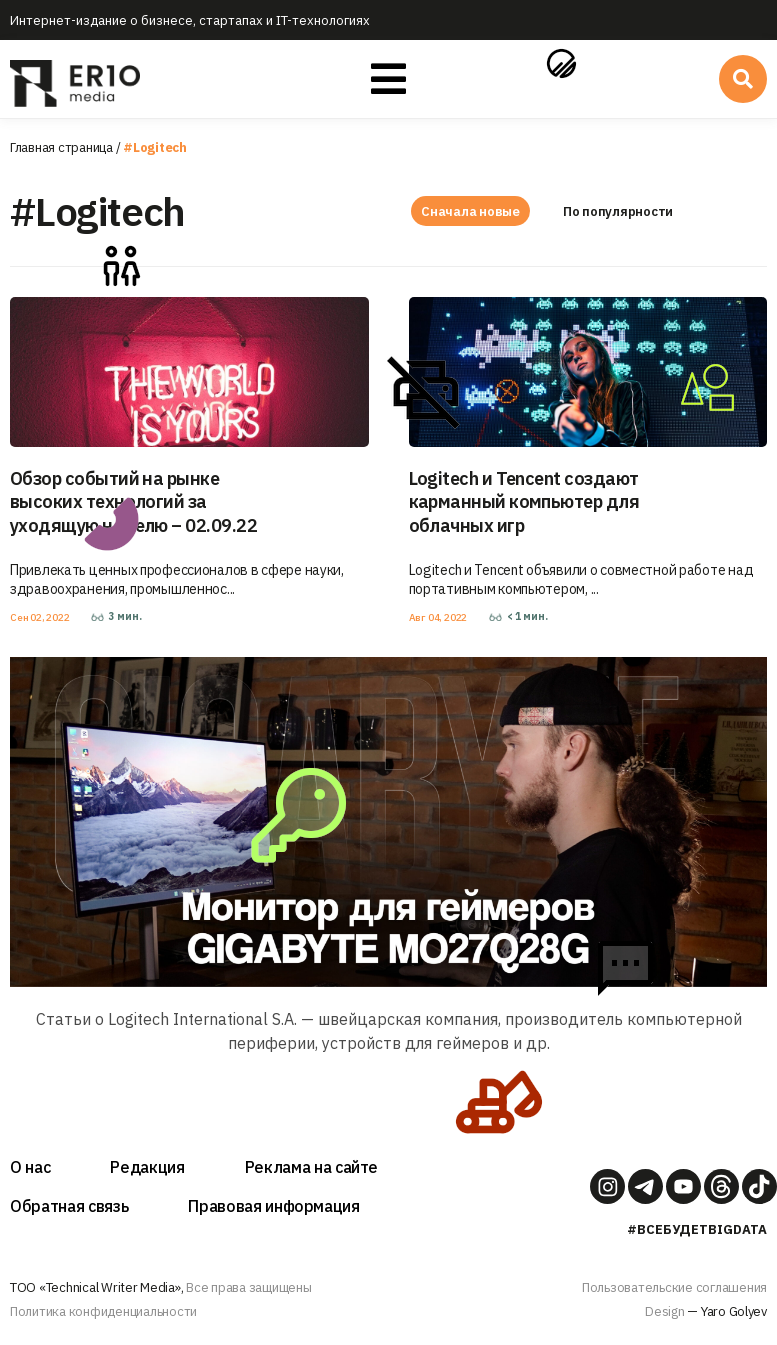  What do you see at coordinates (297, 817) in the screenshot?
I see `access security or authentication settings` at bounding box center [297, 817].